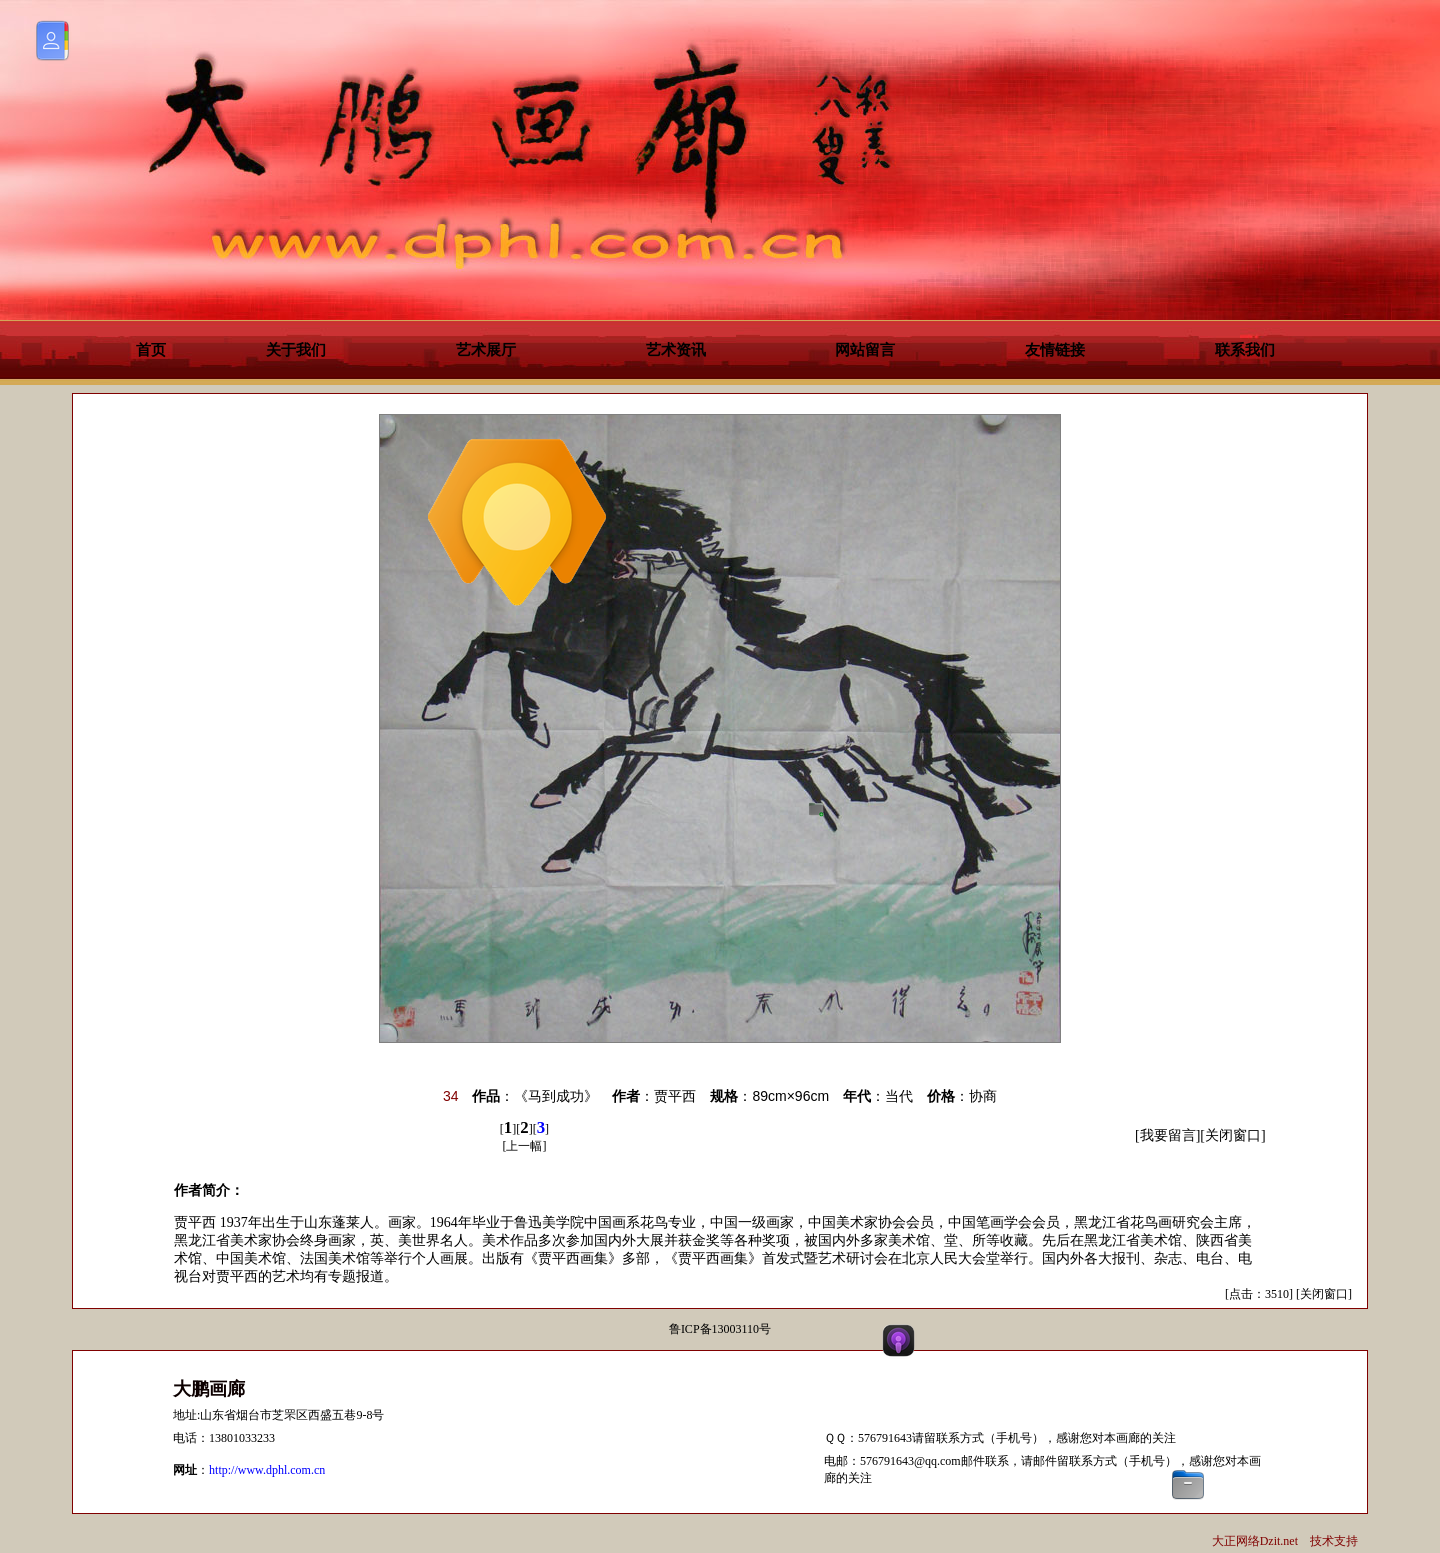  Describe the element at coordinates (52, 40) in the screenshot. I see `open the contacts app` at that location.